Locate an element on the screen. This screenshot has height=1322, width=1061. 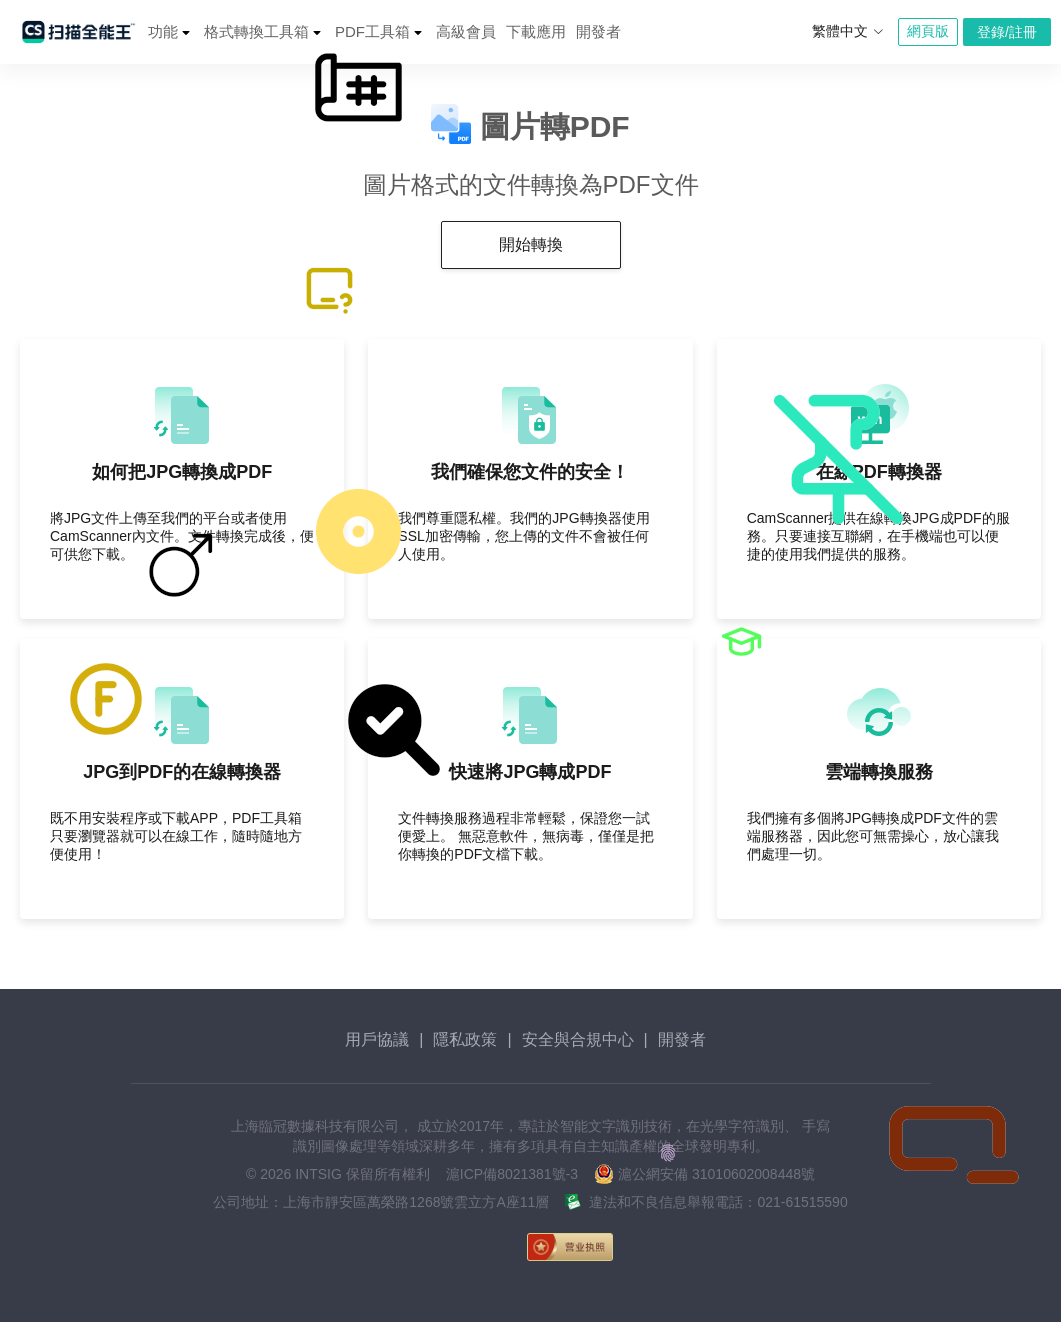
remove a variable from your code is located at coordinates (947, 1138).